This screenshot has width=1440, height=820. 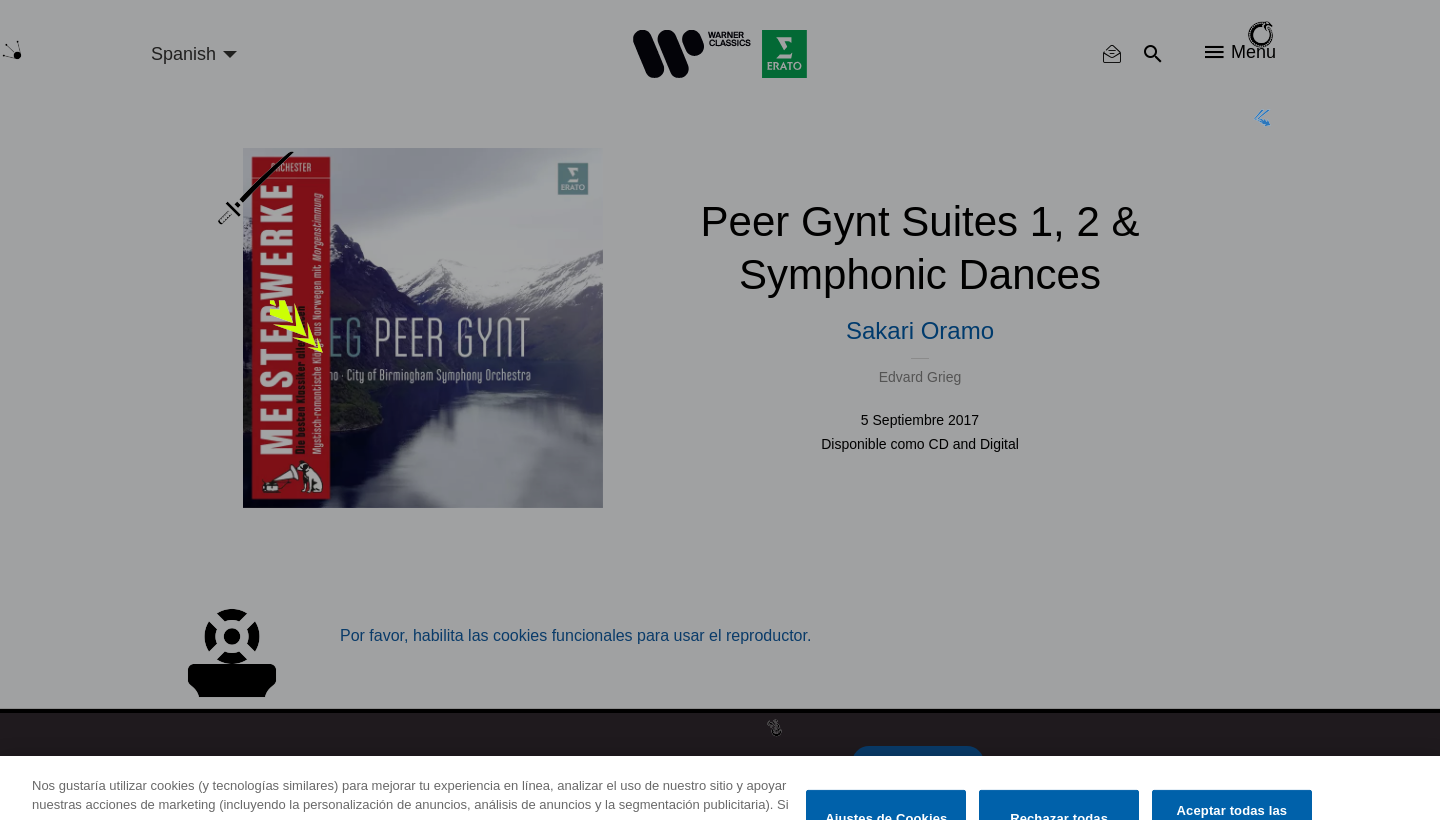 What do you see at coordinates (775, 728) in the screenshot?
I see `incense or aromatherapy item in a game inventory` at bounding box center [775, 728].